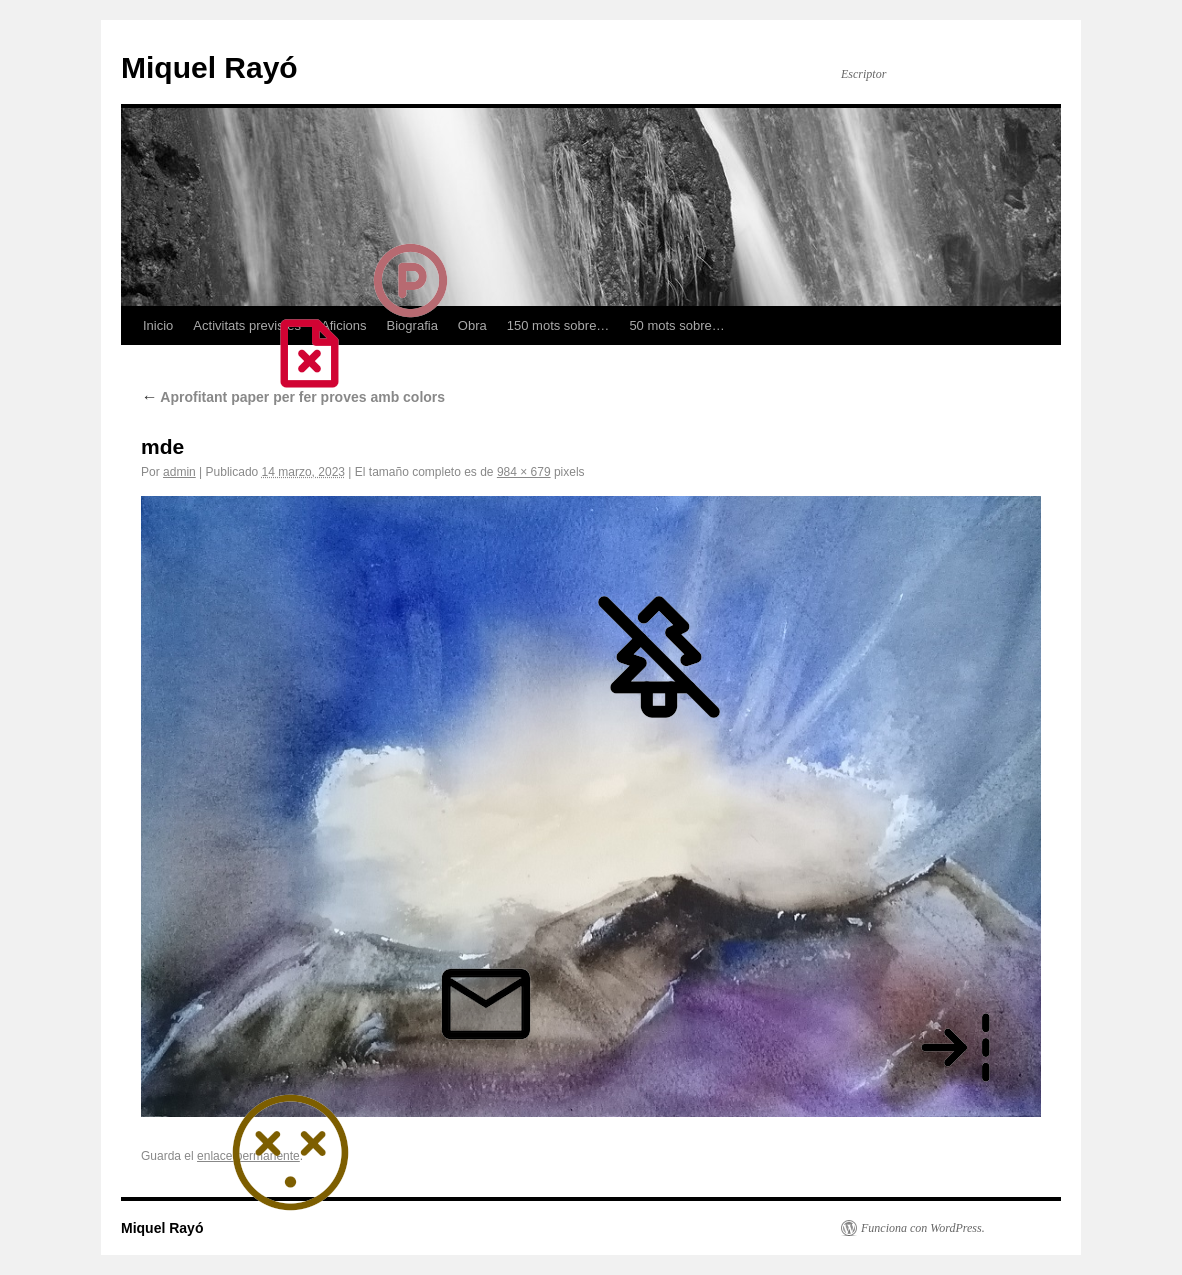  What do you see at coordinates (659, 657) in the screenshot?
I see `disable holiday or seasonal theme` at bounding box center [659, 657].